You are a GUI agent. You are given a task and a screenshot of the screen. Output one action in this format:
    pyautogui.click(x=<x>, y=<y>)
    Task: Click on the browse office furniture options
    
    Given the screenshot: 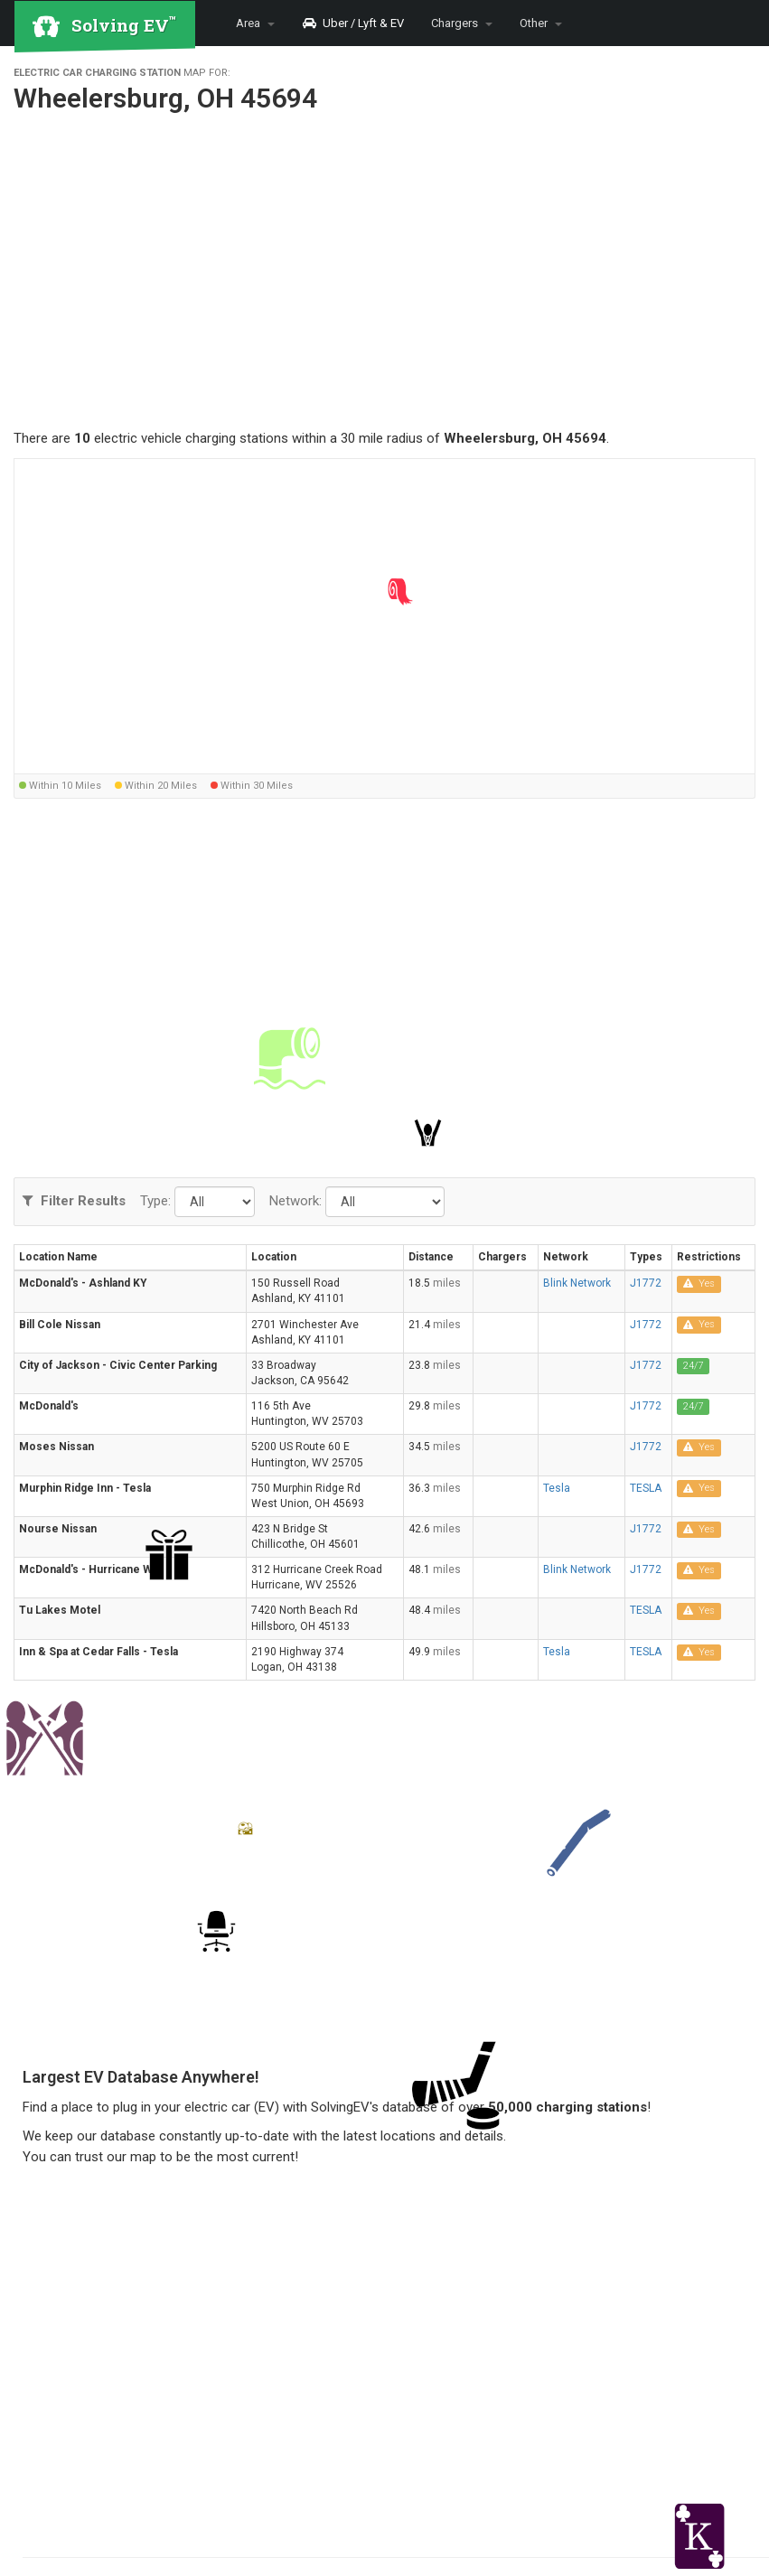 What is the action you would take?
    pyautogui.click(x=216, y=1931)
    